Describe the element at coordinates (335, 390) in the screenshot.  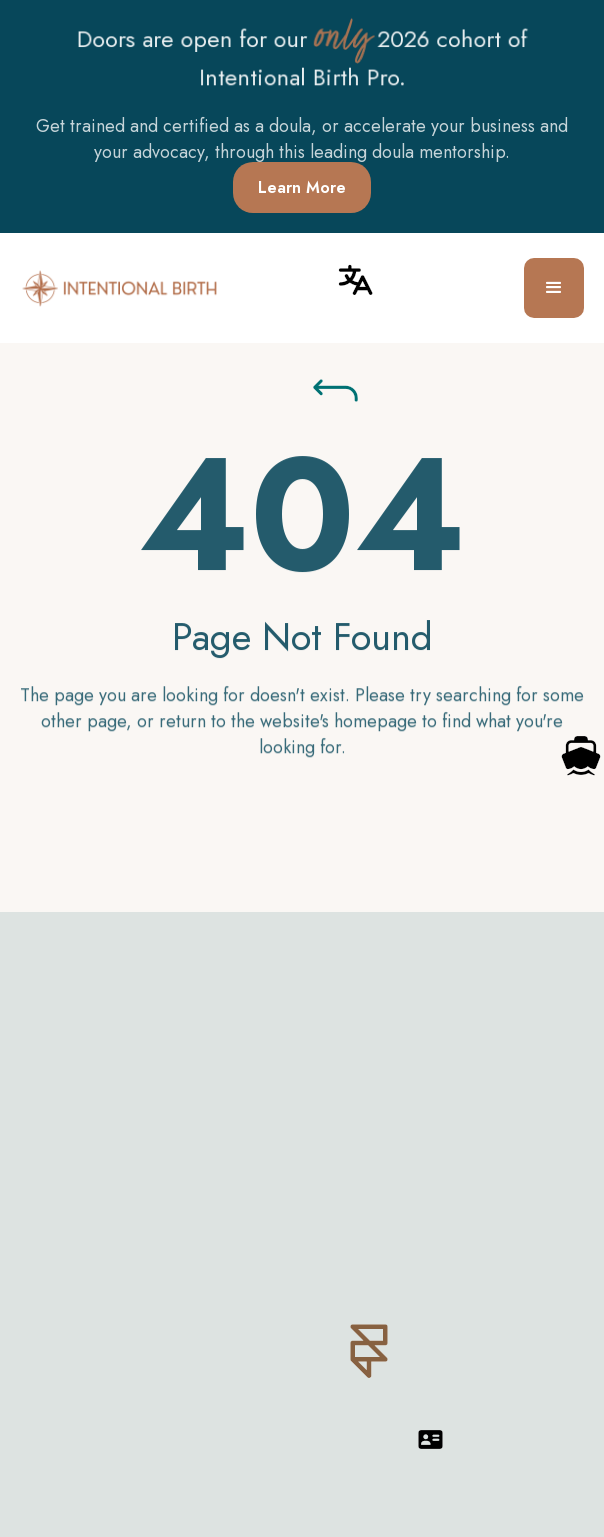
I see `go back to the previous screen` at that location.